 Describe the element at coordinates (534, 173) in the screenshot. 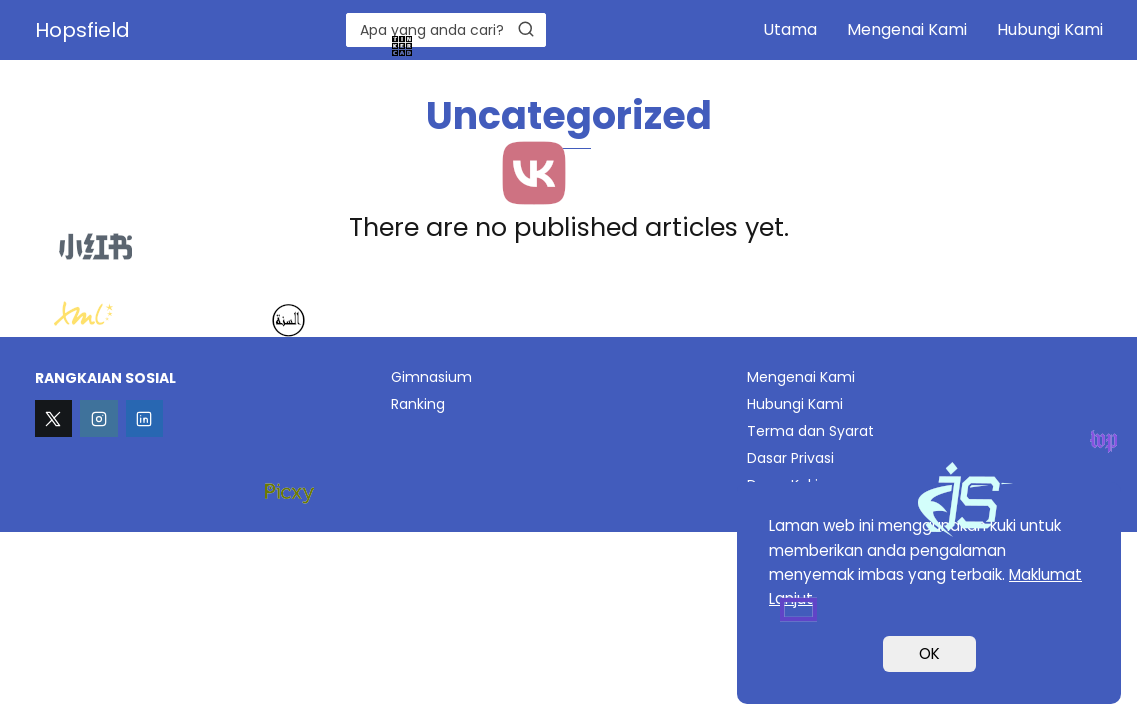

I see `open VK social network app` at that location.